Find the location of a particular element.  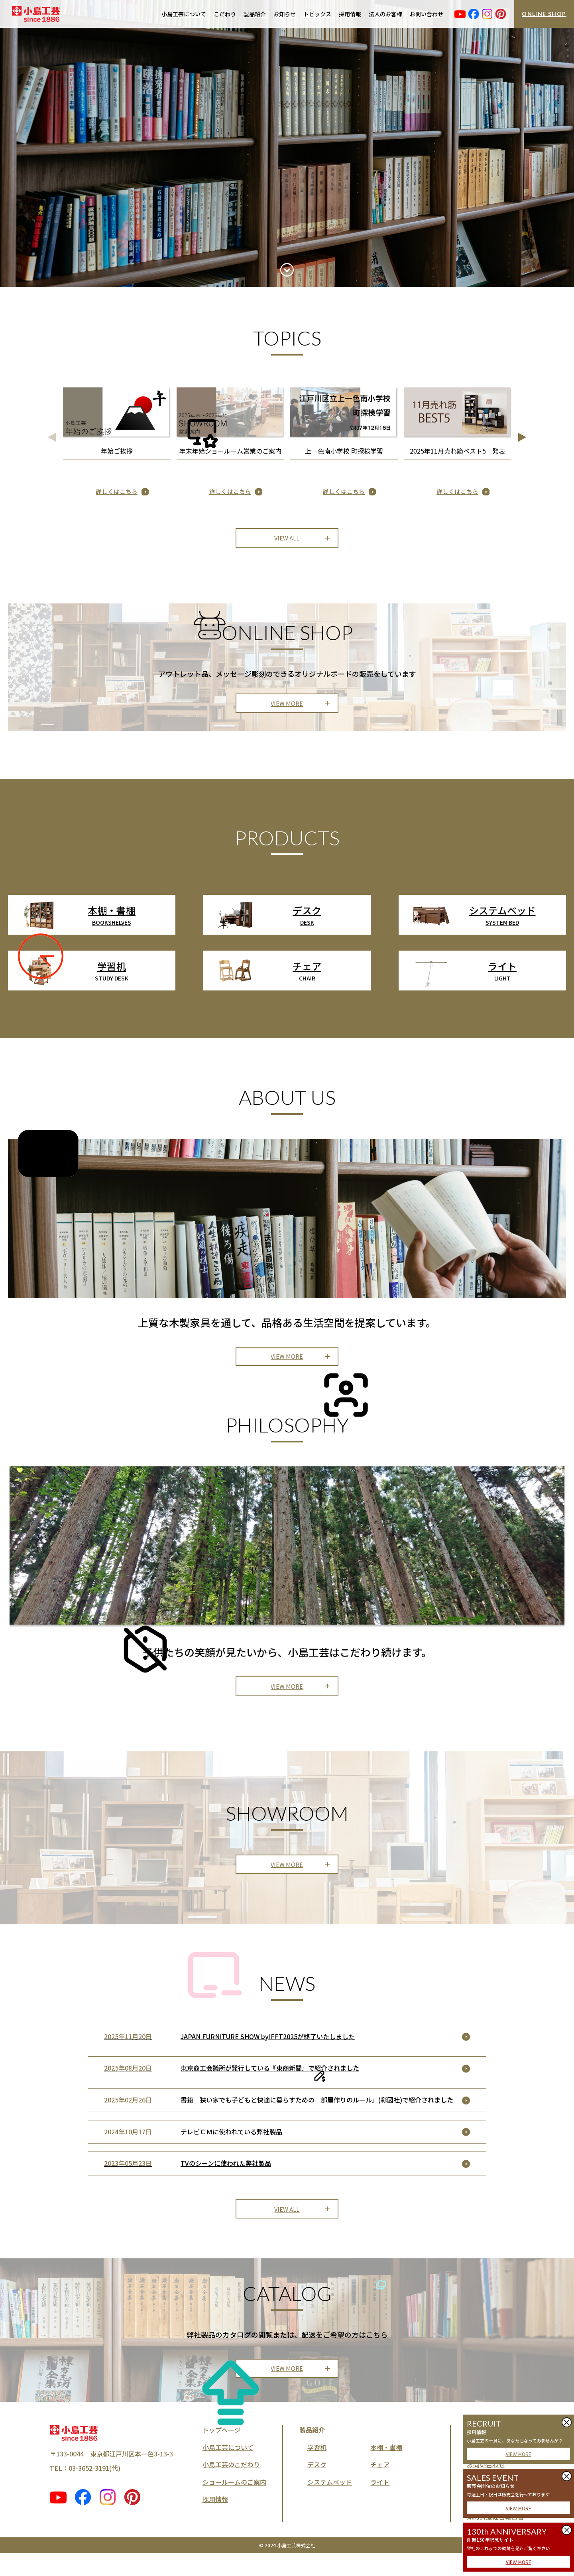

remove a paired tablet device is located at coordinates (214, 1975).